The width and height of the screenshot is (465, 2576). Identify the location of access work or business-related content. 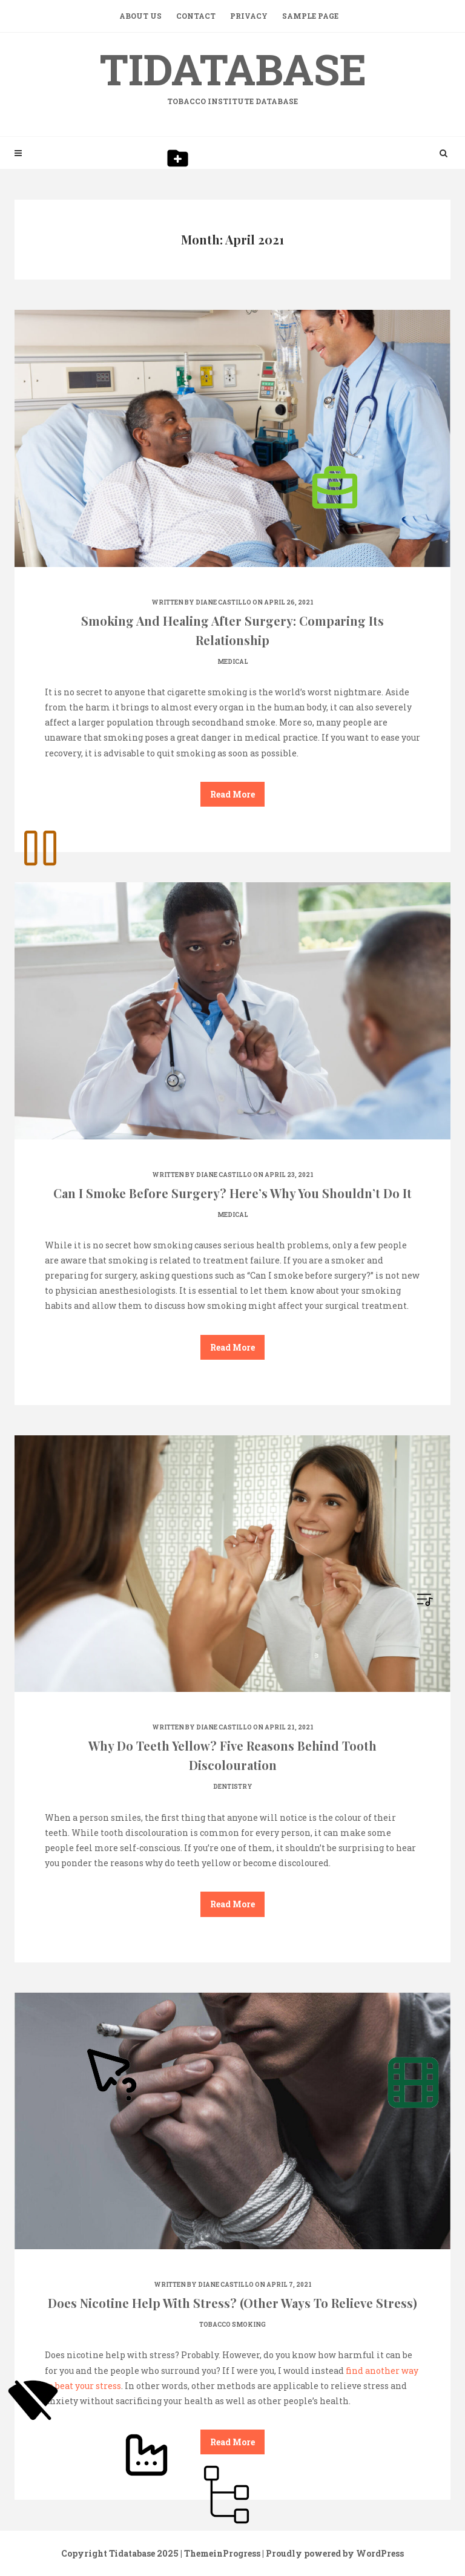
(335, 490).